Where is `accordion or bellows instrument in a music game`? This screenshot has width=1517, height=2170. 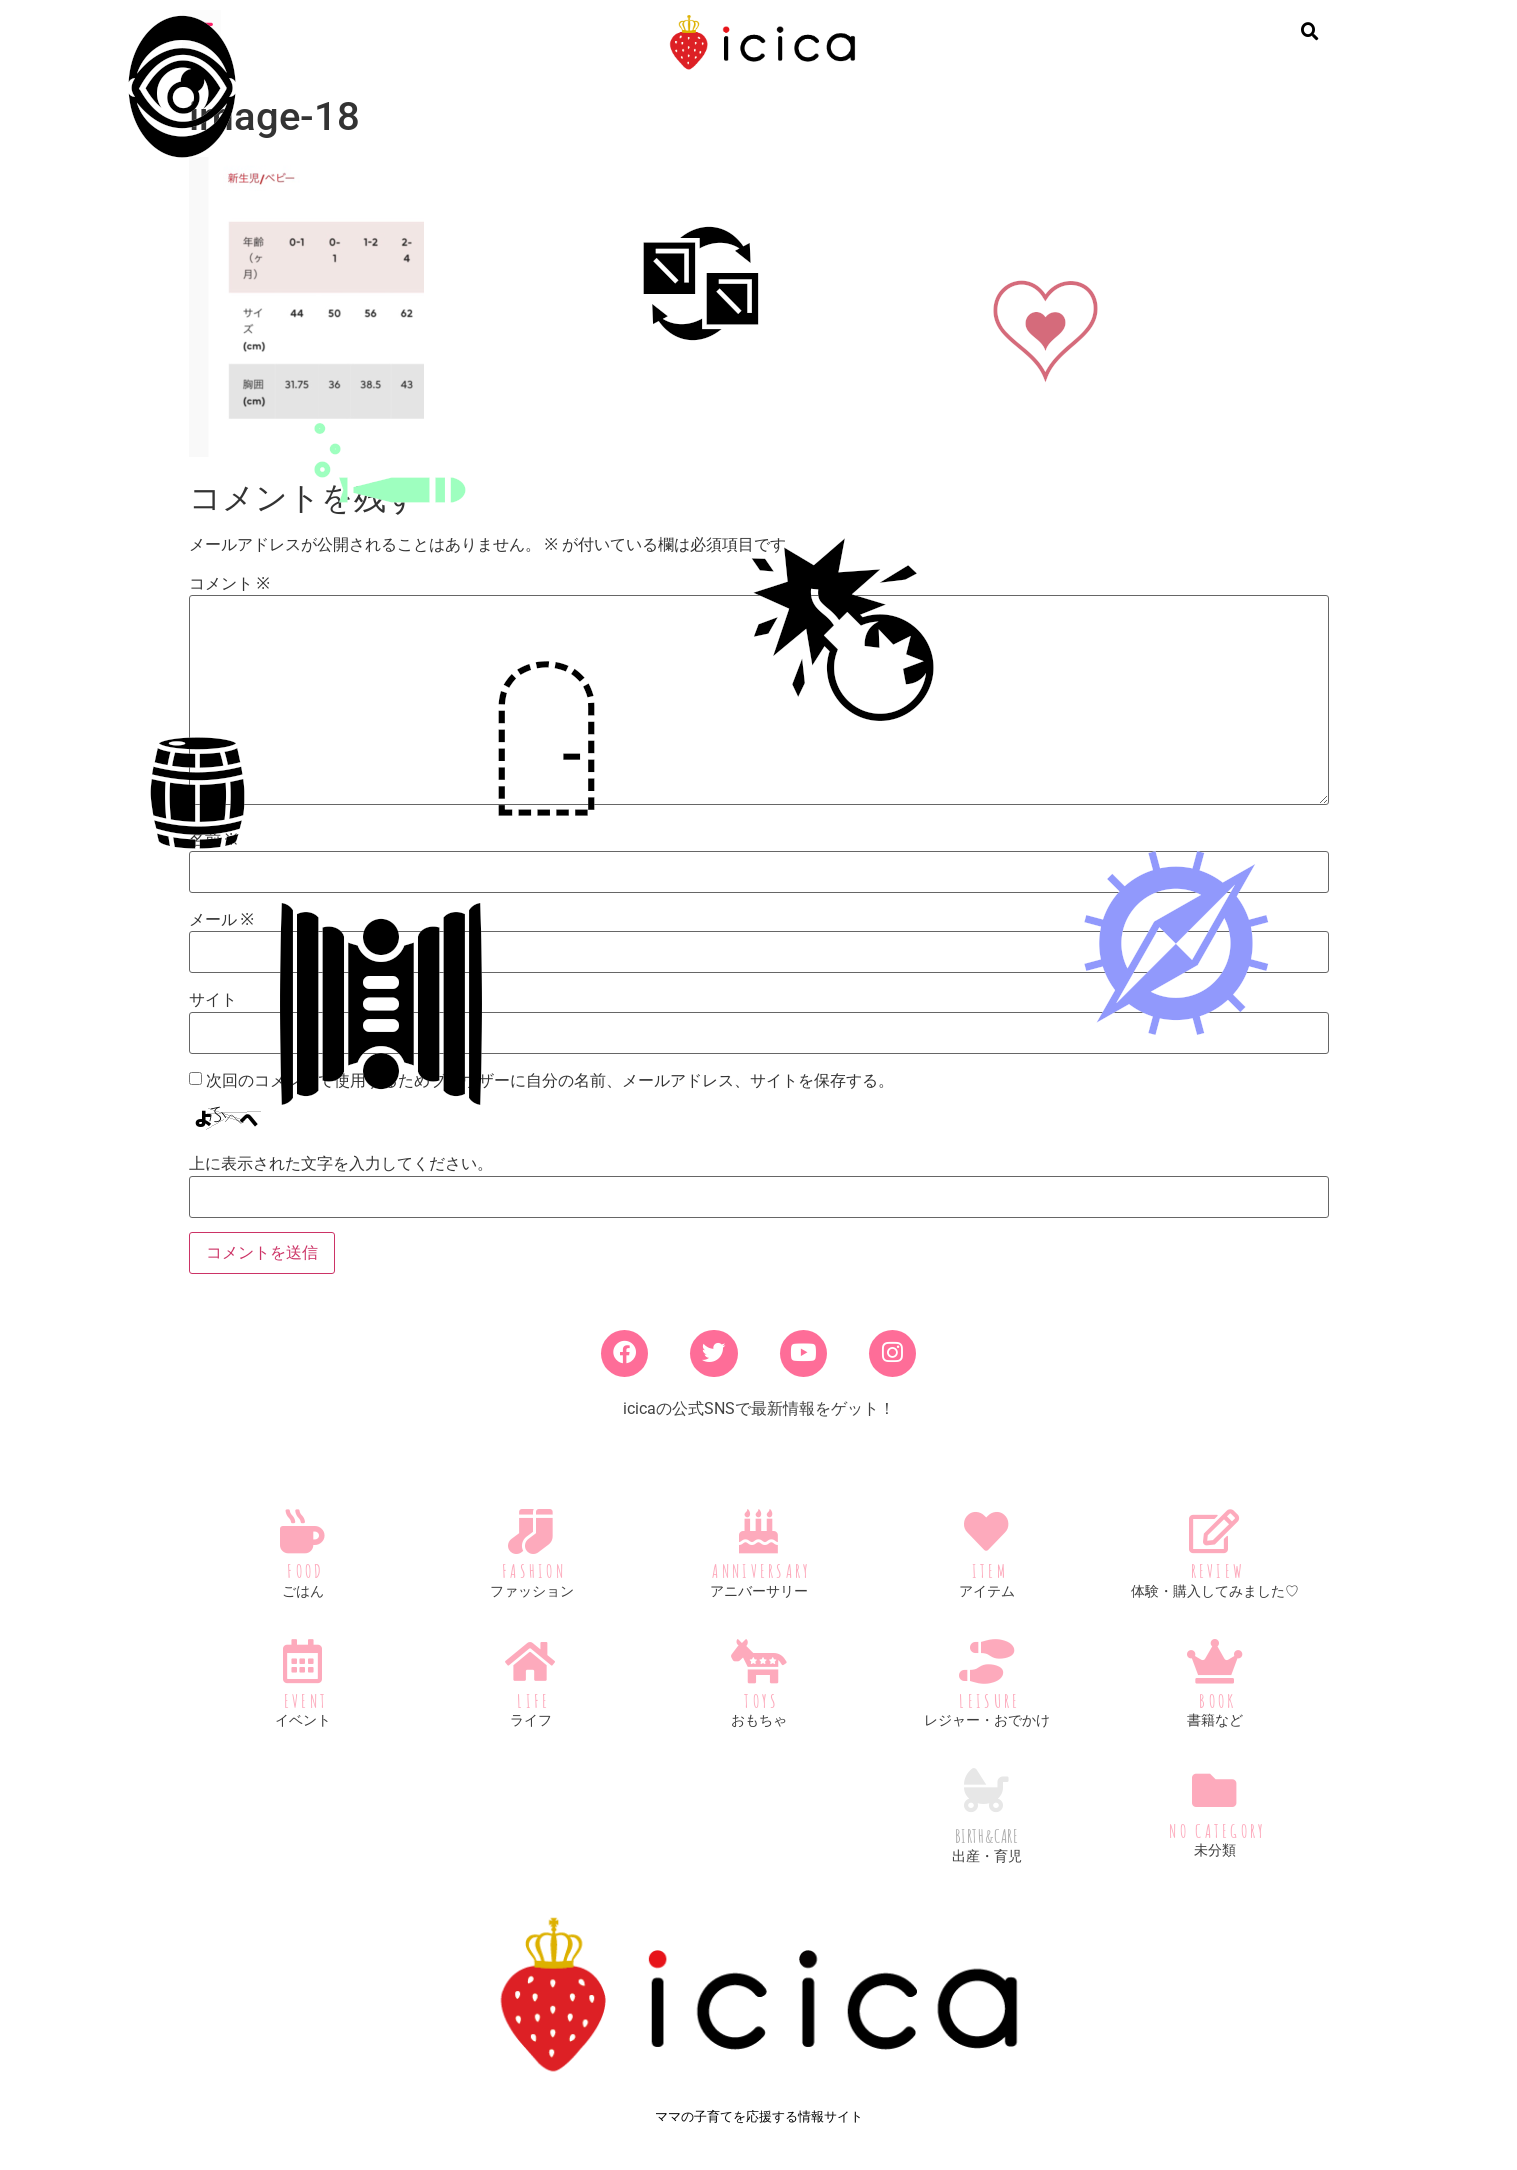 accordion or bellows instrument in a music game is located at coordinates (381, 1004).